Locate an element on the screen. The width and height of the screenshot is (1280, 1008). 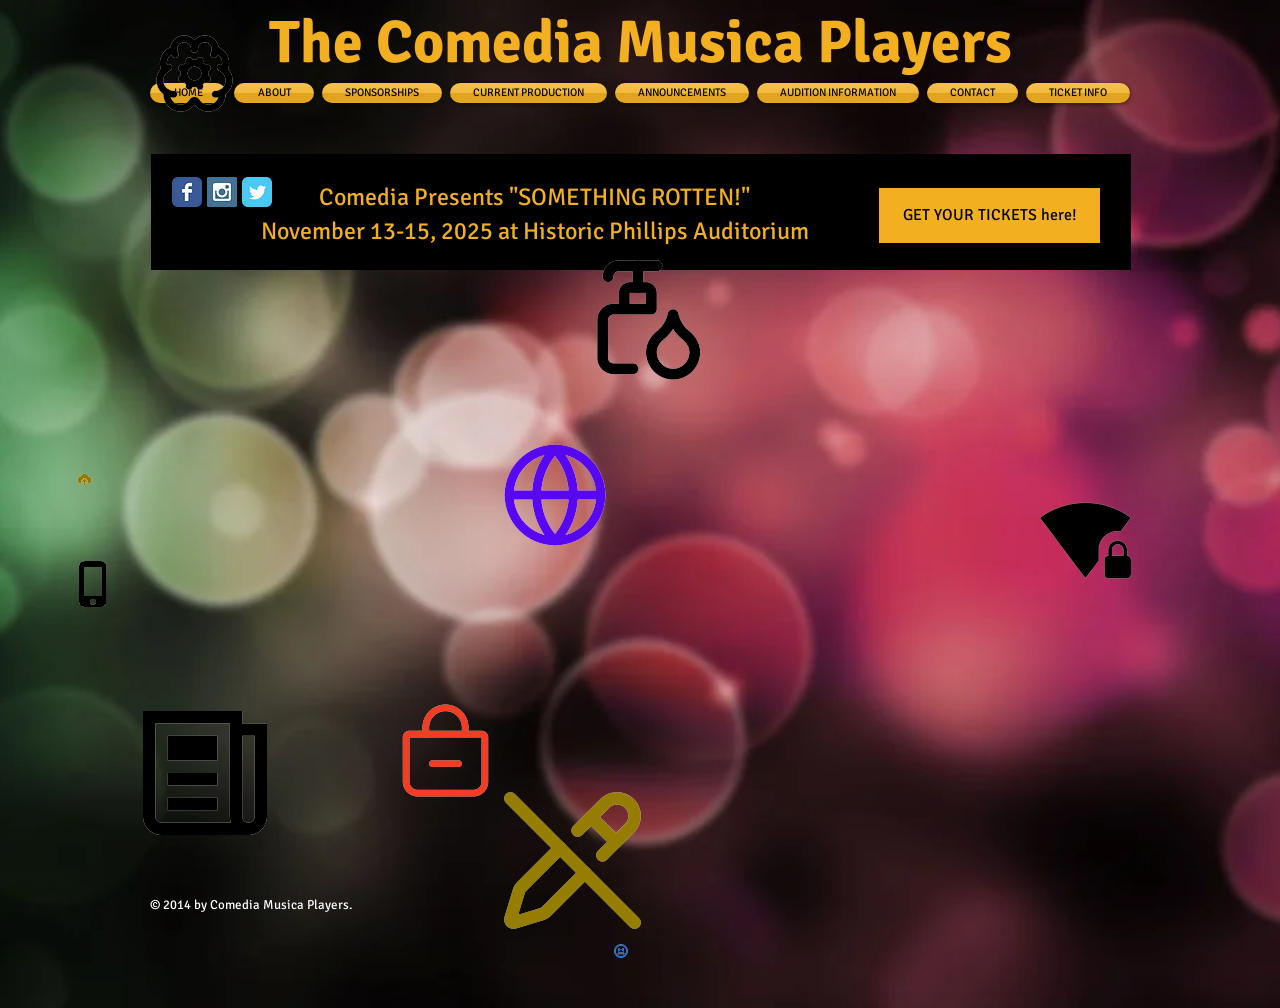
remove item from shopping bag is located at coordinates (445, 750).